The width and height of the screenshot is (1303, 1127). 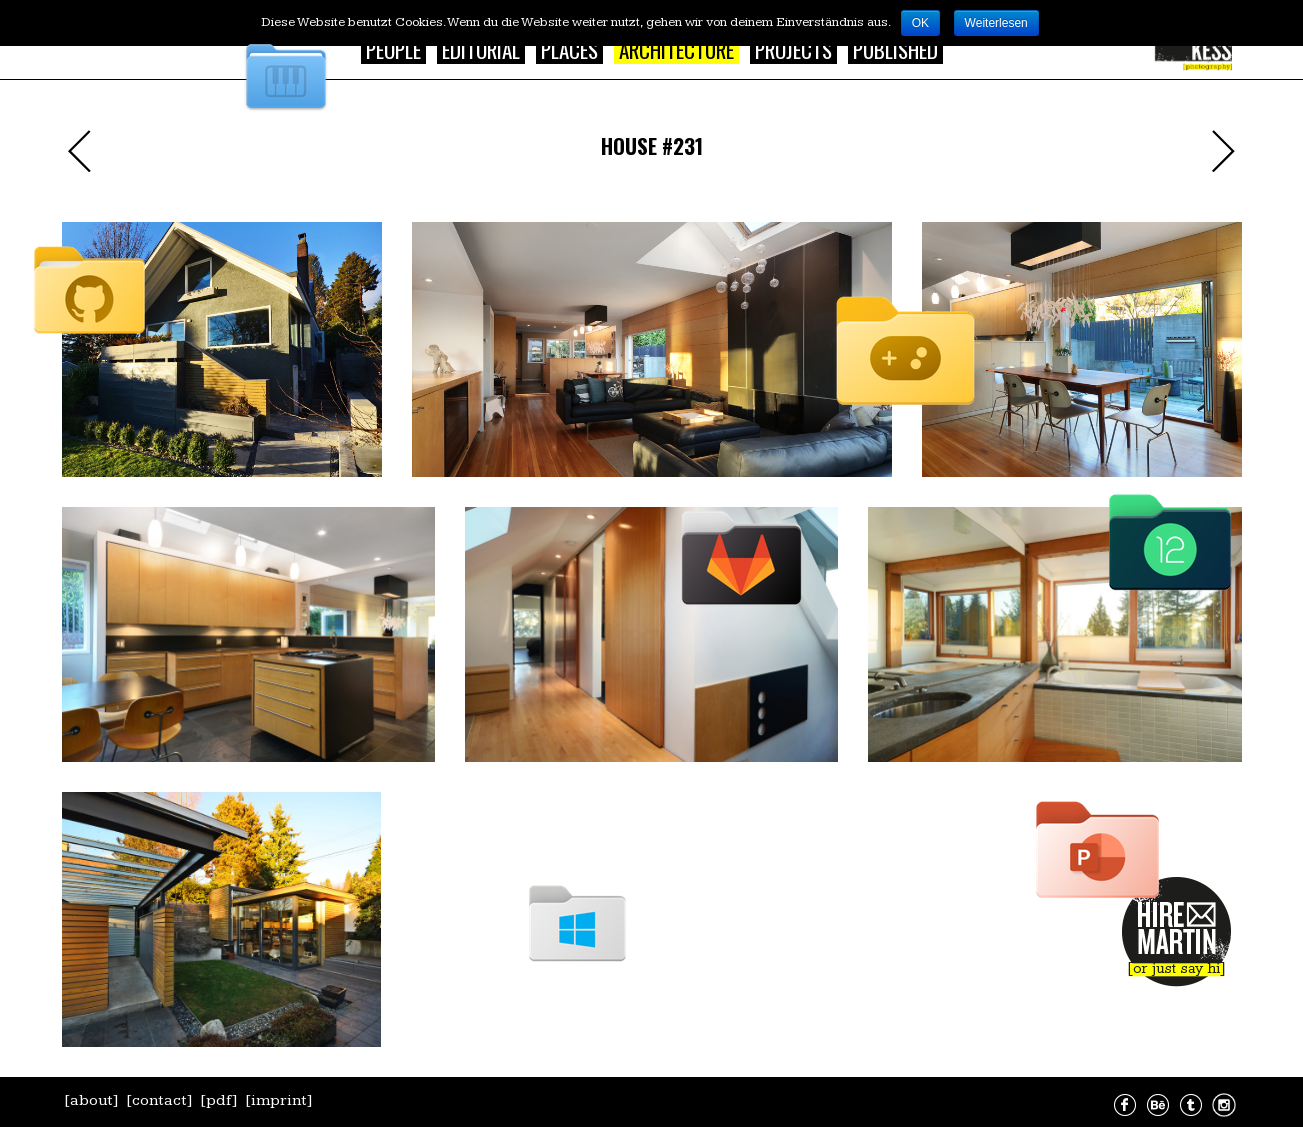 I want to click on open folder containing github projects, so click(x=89, y=293).